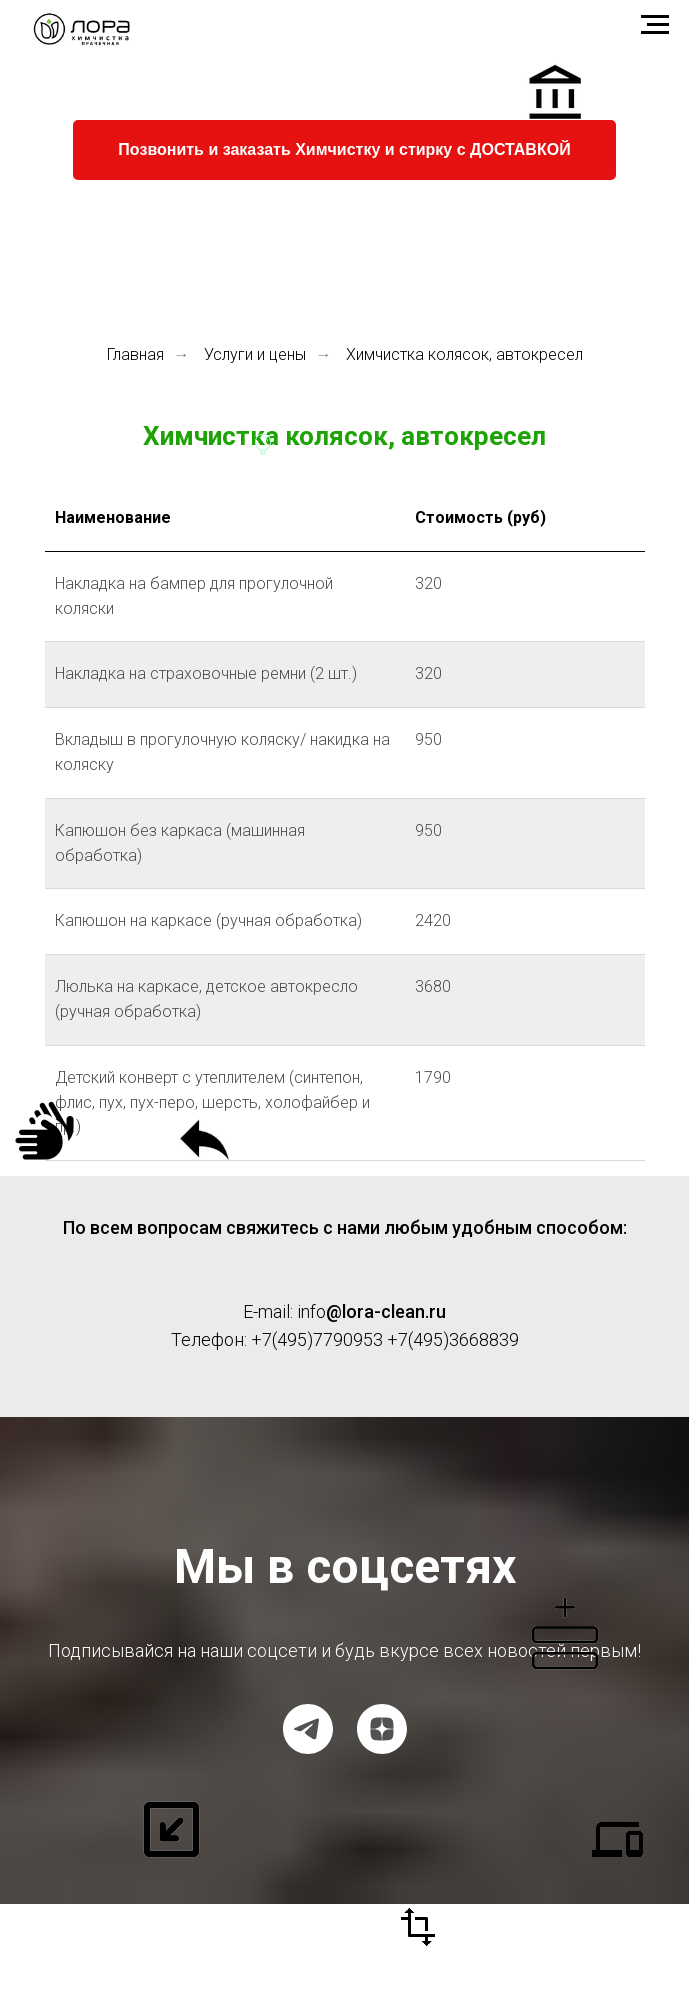 The height and width of the screenshot is (2003, 689). I want to click on navigate to bottom-left corner, so click(171, 1829).